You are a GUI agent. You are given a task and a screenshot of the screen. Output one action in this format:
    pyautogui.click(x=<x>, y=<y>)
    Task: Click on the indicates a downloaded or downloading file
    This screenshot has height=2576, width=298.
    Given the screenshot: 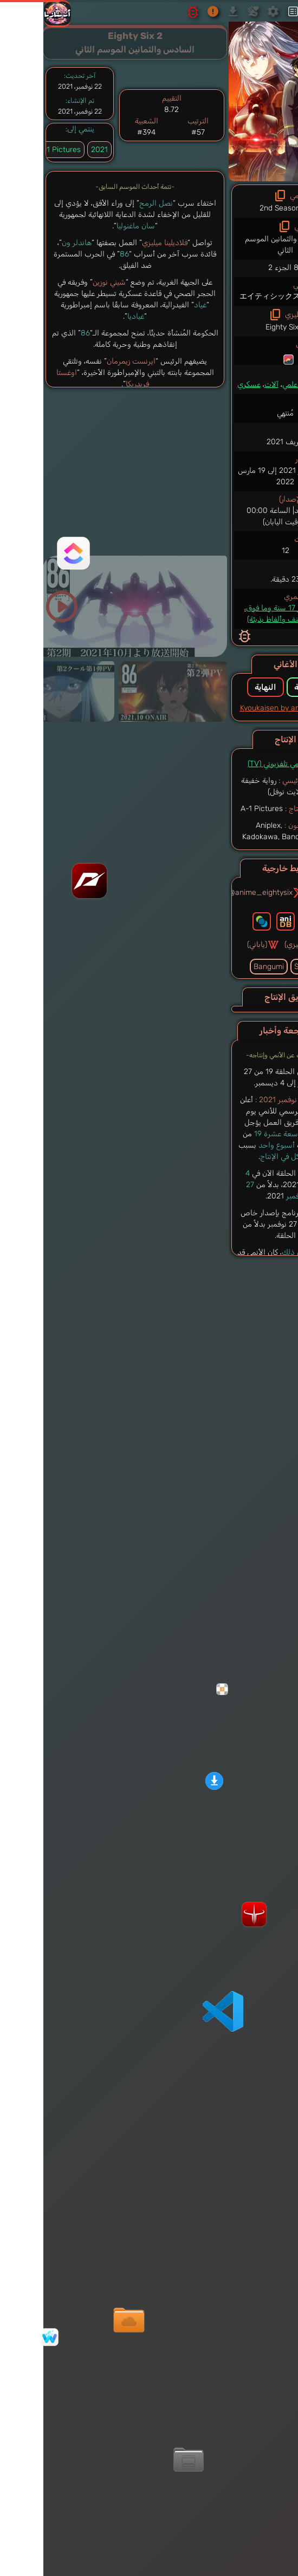 What is the action you would take?
    pyautogui.click(x=214, y=1781)
    